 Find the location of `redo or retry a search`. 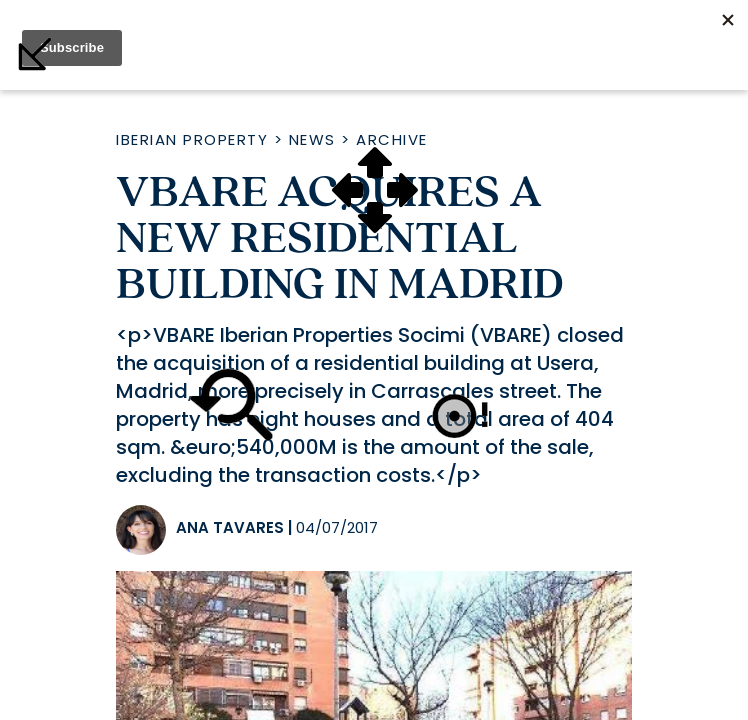

redo or retry a search is located at coordinates (232, 406).